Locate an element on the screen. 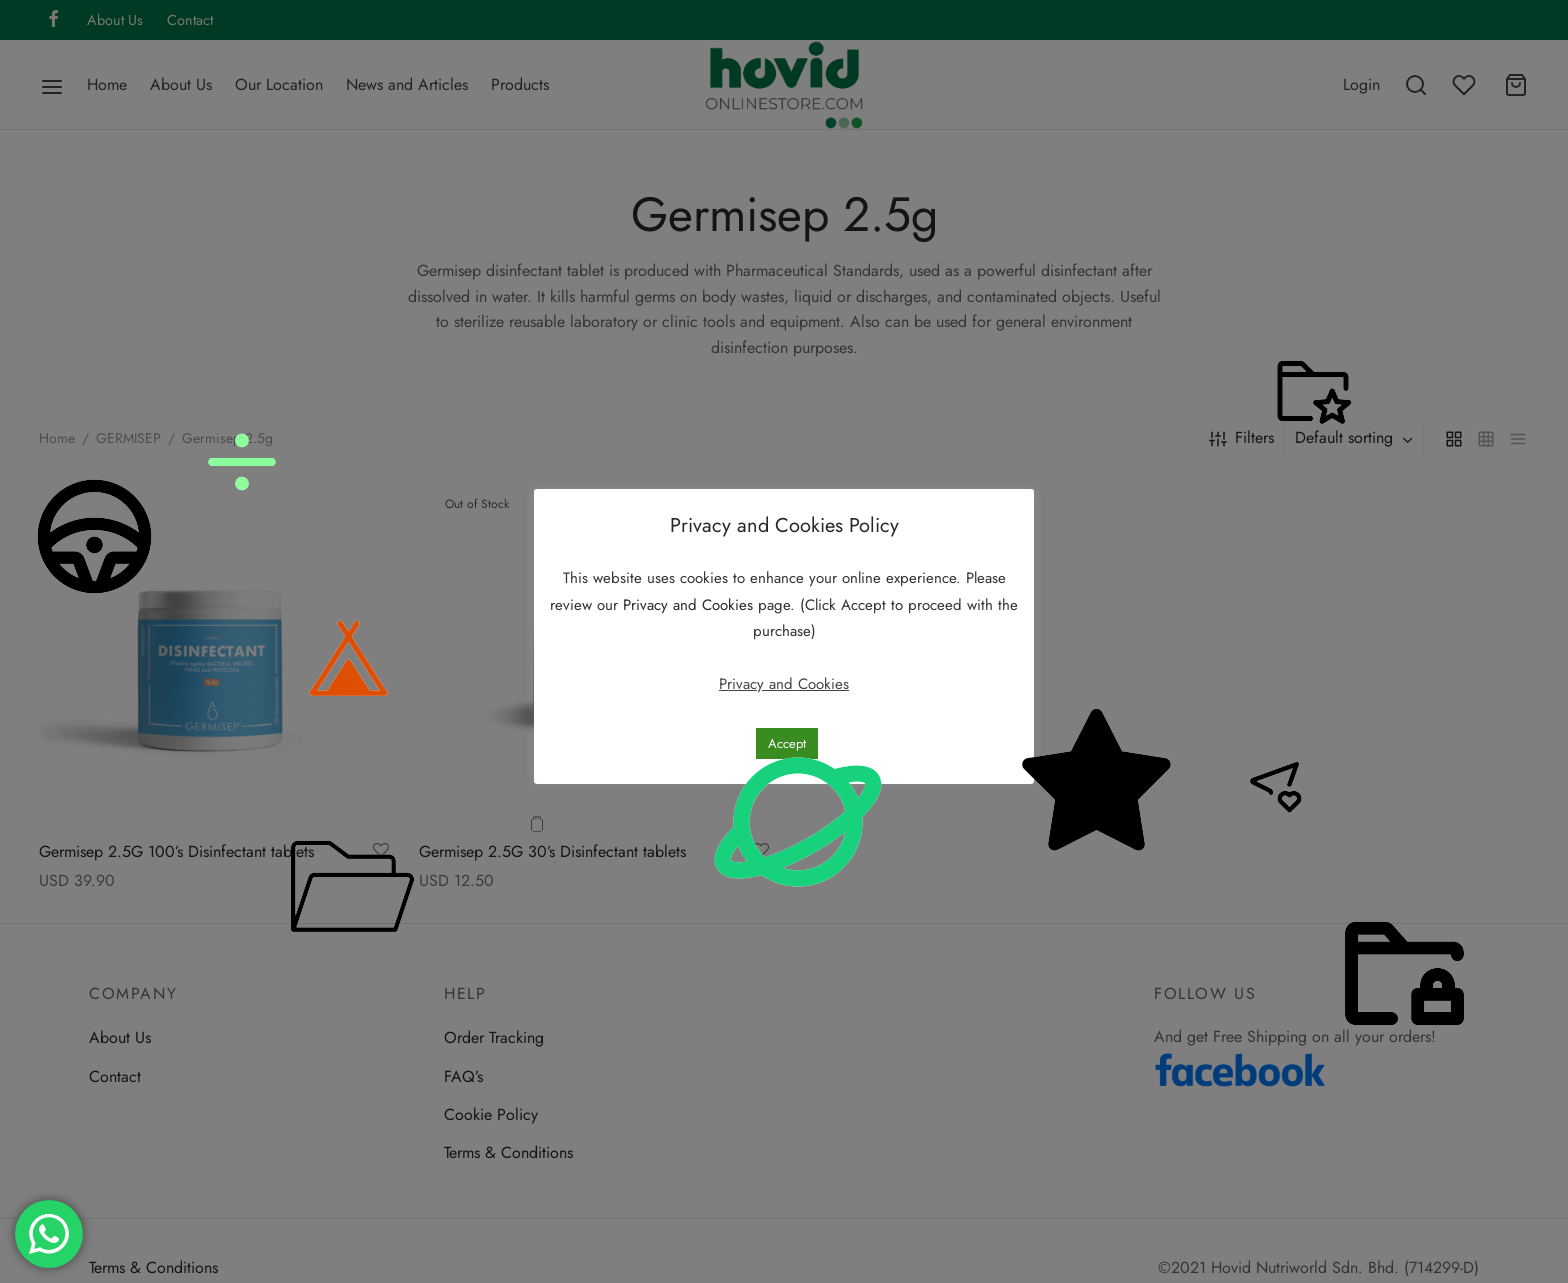 The width and height of the screenshot is (1568, 1283). perform division calculation is located at coordinates (242, 462).